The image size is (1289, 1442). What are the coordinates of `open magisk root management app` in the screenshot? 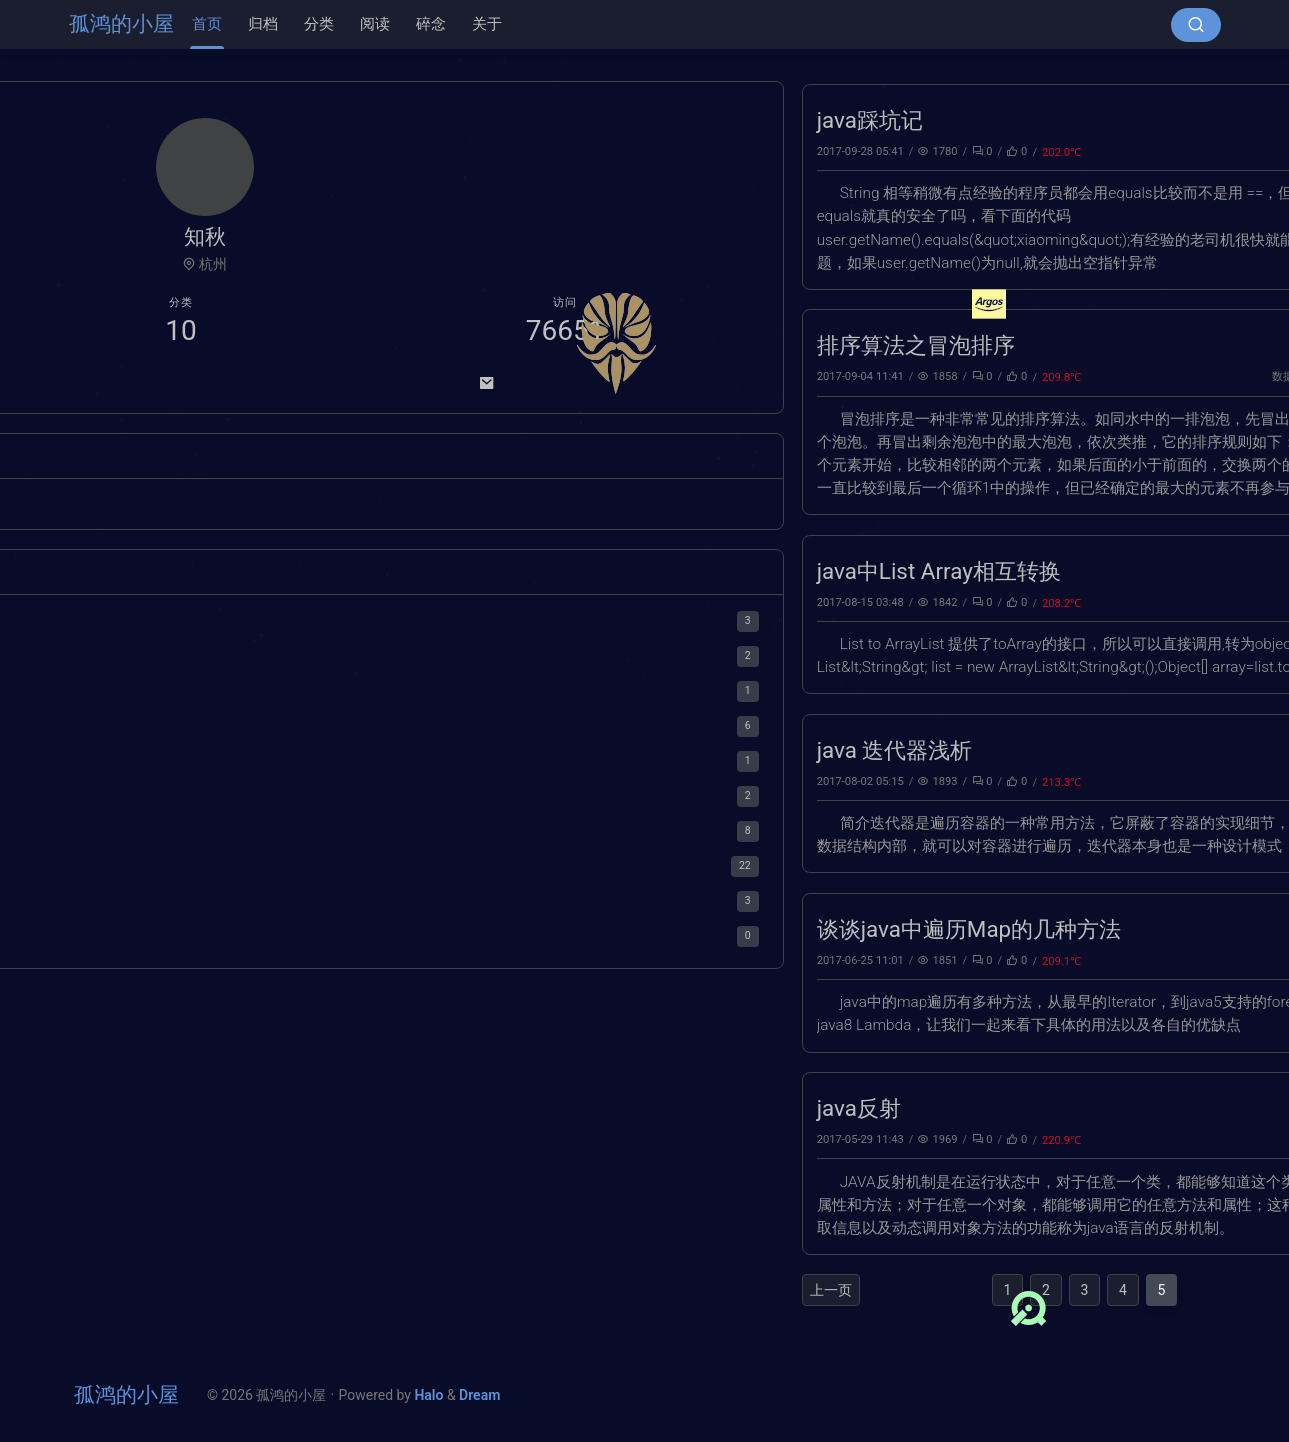 It's located at (616, 343).